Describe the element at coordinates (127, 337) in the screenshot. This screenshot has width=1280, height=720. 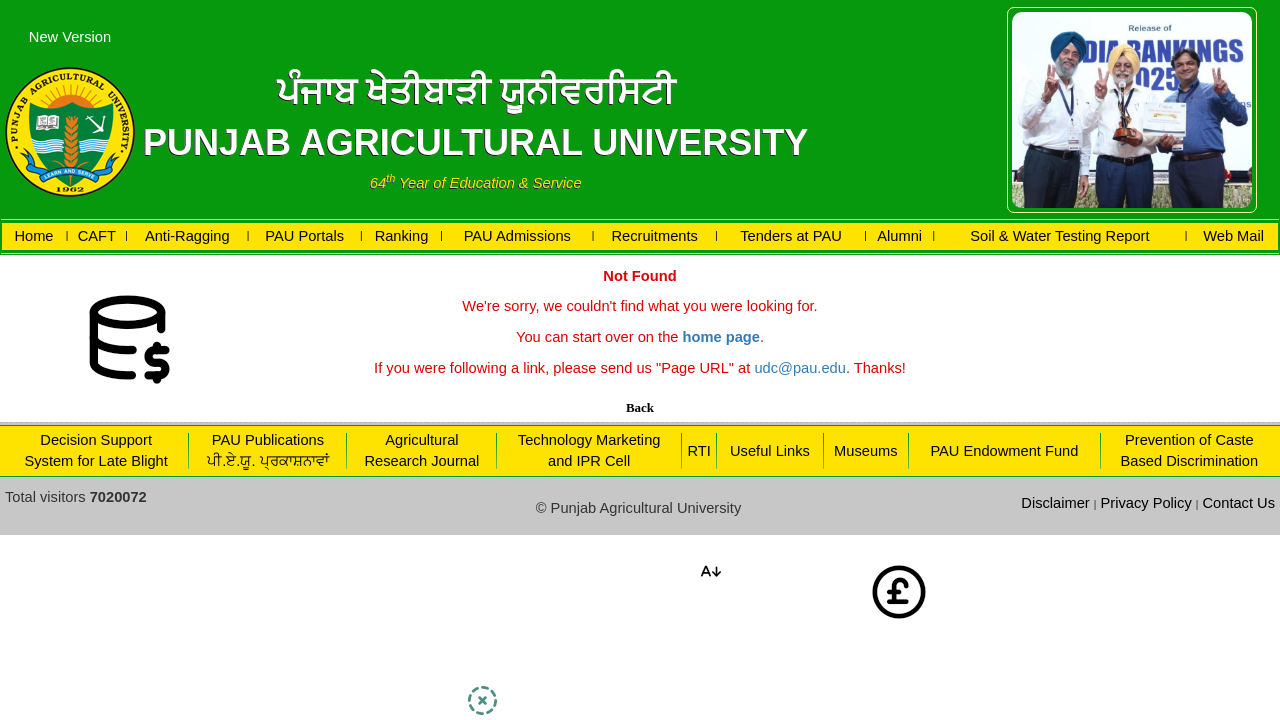
I see `view database pricing or costs` at that location.